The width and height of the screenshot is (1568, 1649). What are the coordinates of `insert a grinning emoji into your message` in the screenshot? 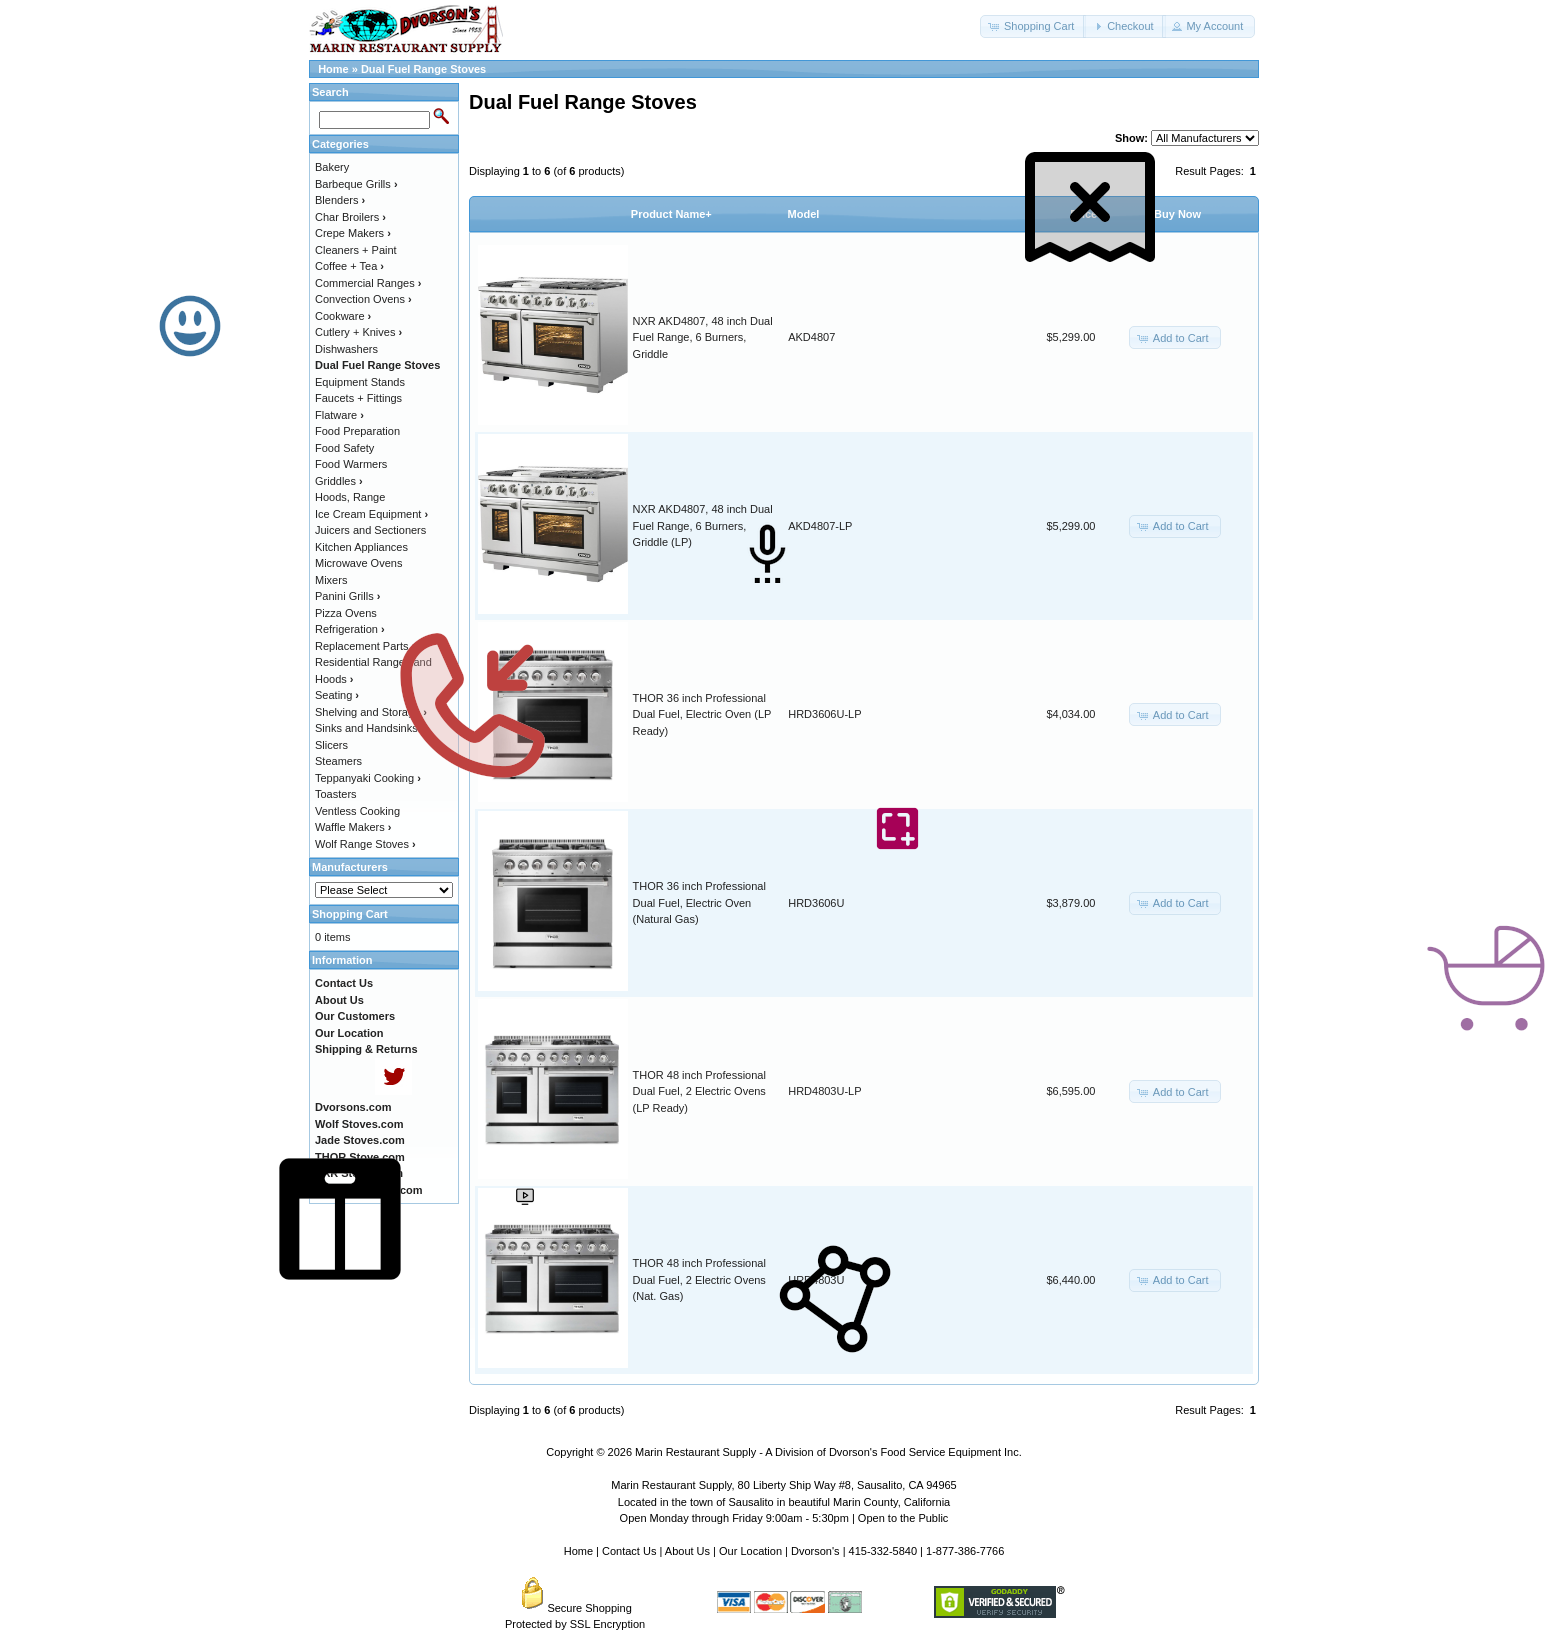 It's located at (190, 326).